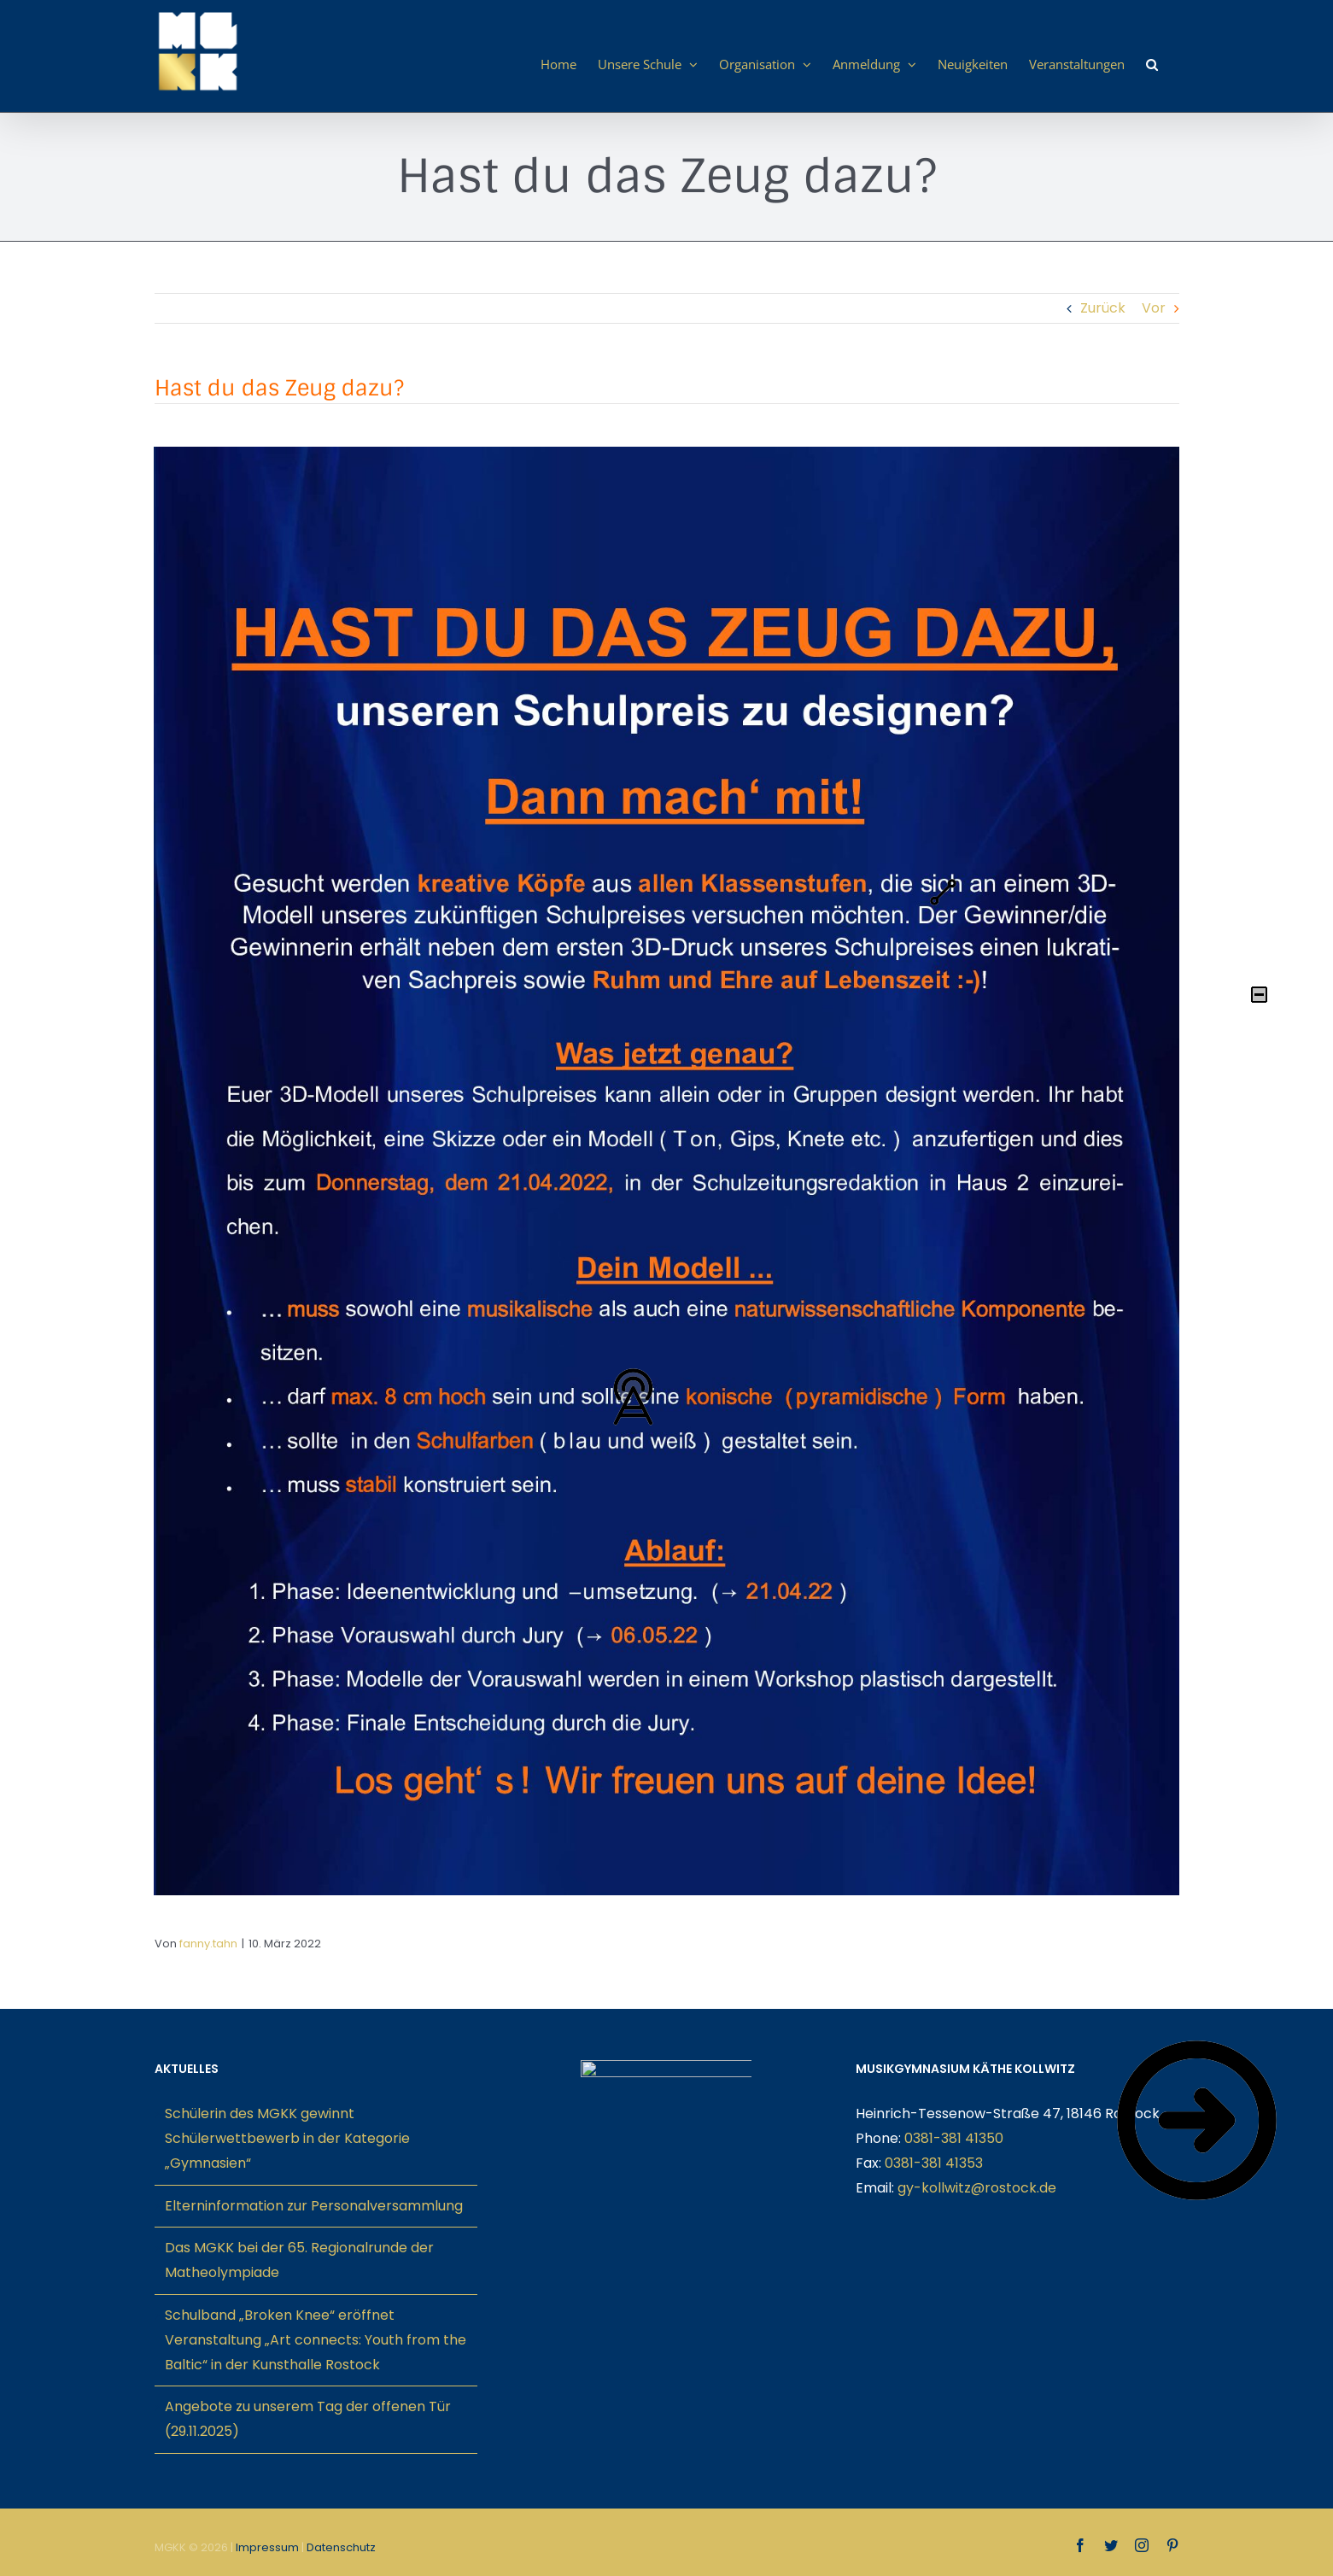 This screenshot has height=2576, width=1333. What do you see at coordinates (1259, 994) in the screenshot?
I see `indicates partial selection in a group of items` at bounding box center [1259, 994].